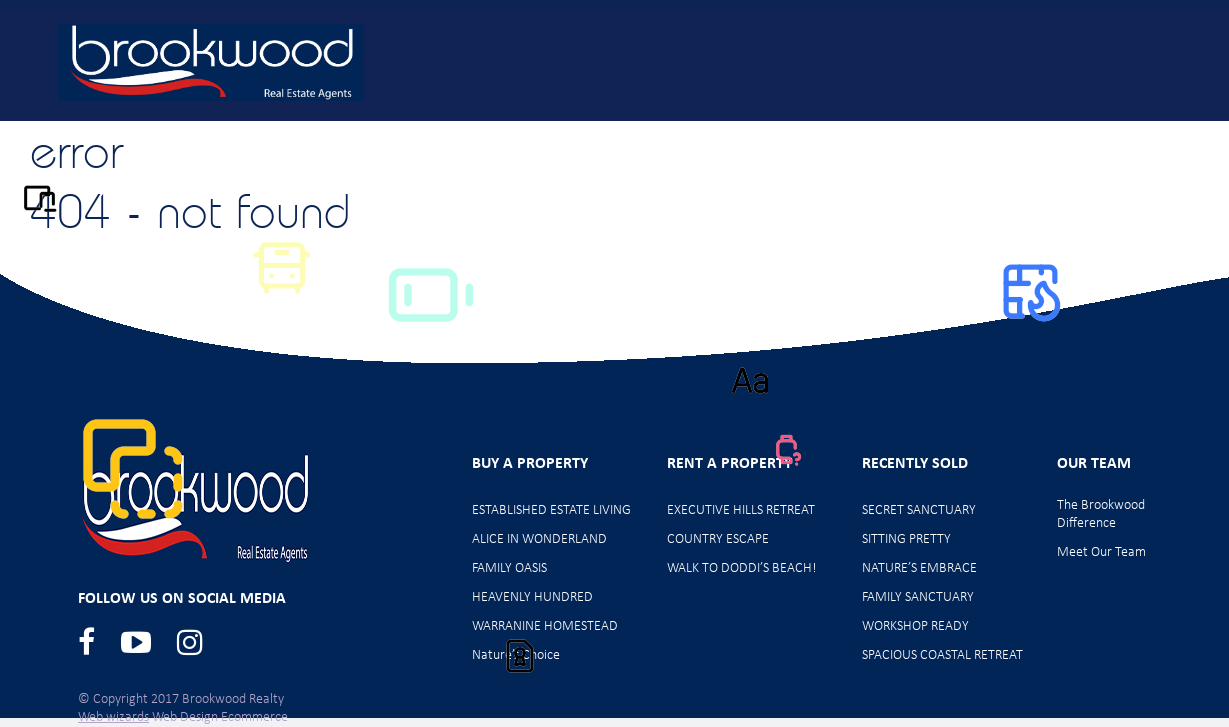 This screenshot has width=1229, height=727. I want to click on adjust text formatting and font settings, so click(750, 382).